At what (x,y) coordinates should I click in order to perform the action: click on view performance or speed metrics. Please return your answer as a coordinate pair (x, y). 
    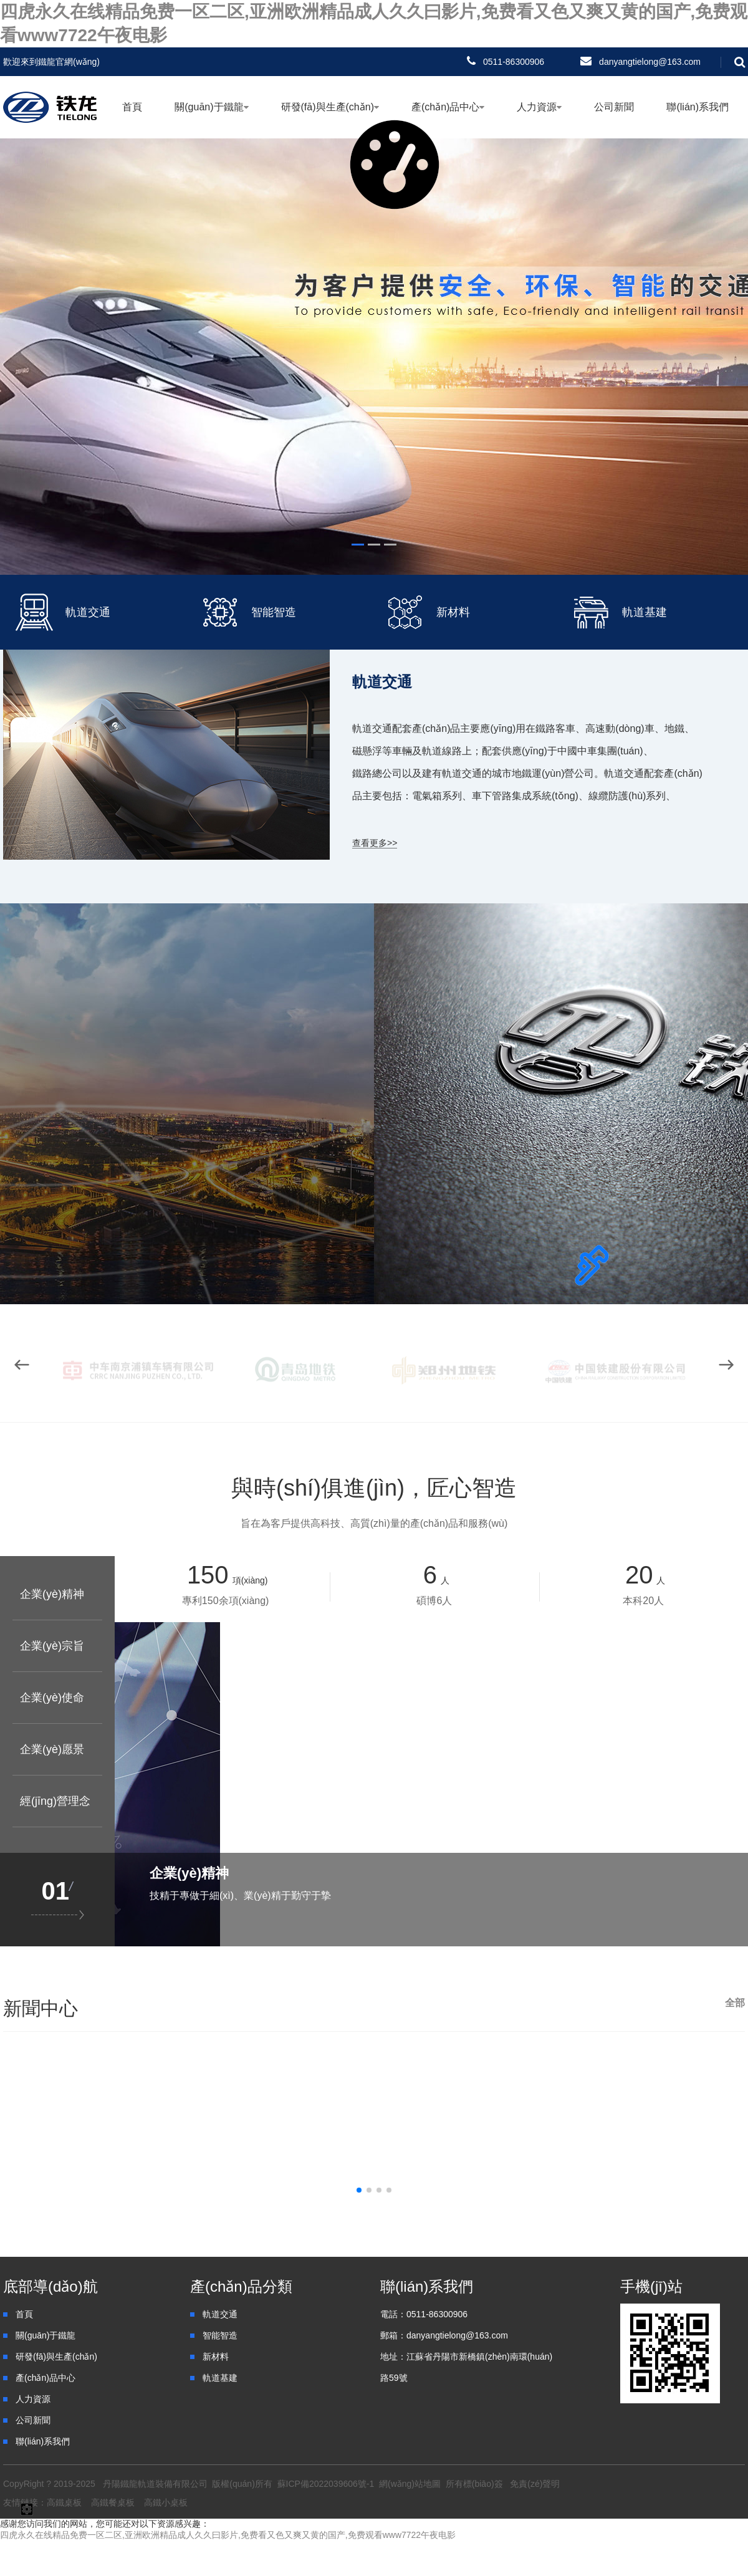
    Looking at the image, I should click on (395, 165).